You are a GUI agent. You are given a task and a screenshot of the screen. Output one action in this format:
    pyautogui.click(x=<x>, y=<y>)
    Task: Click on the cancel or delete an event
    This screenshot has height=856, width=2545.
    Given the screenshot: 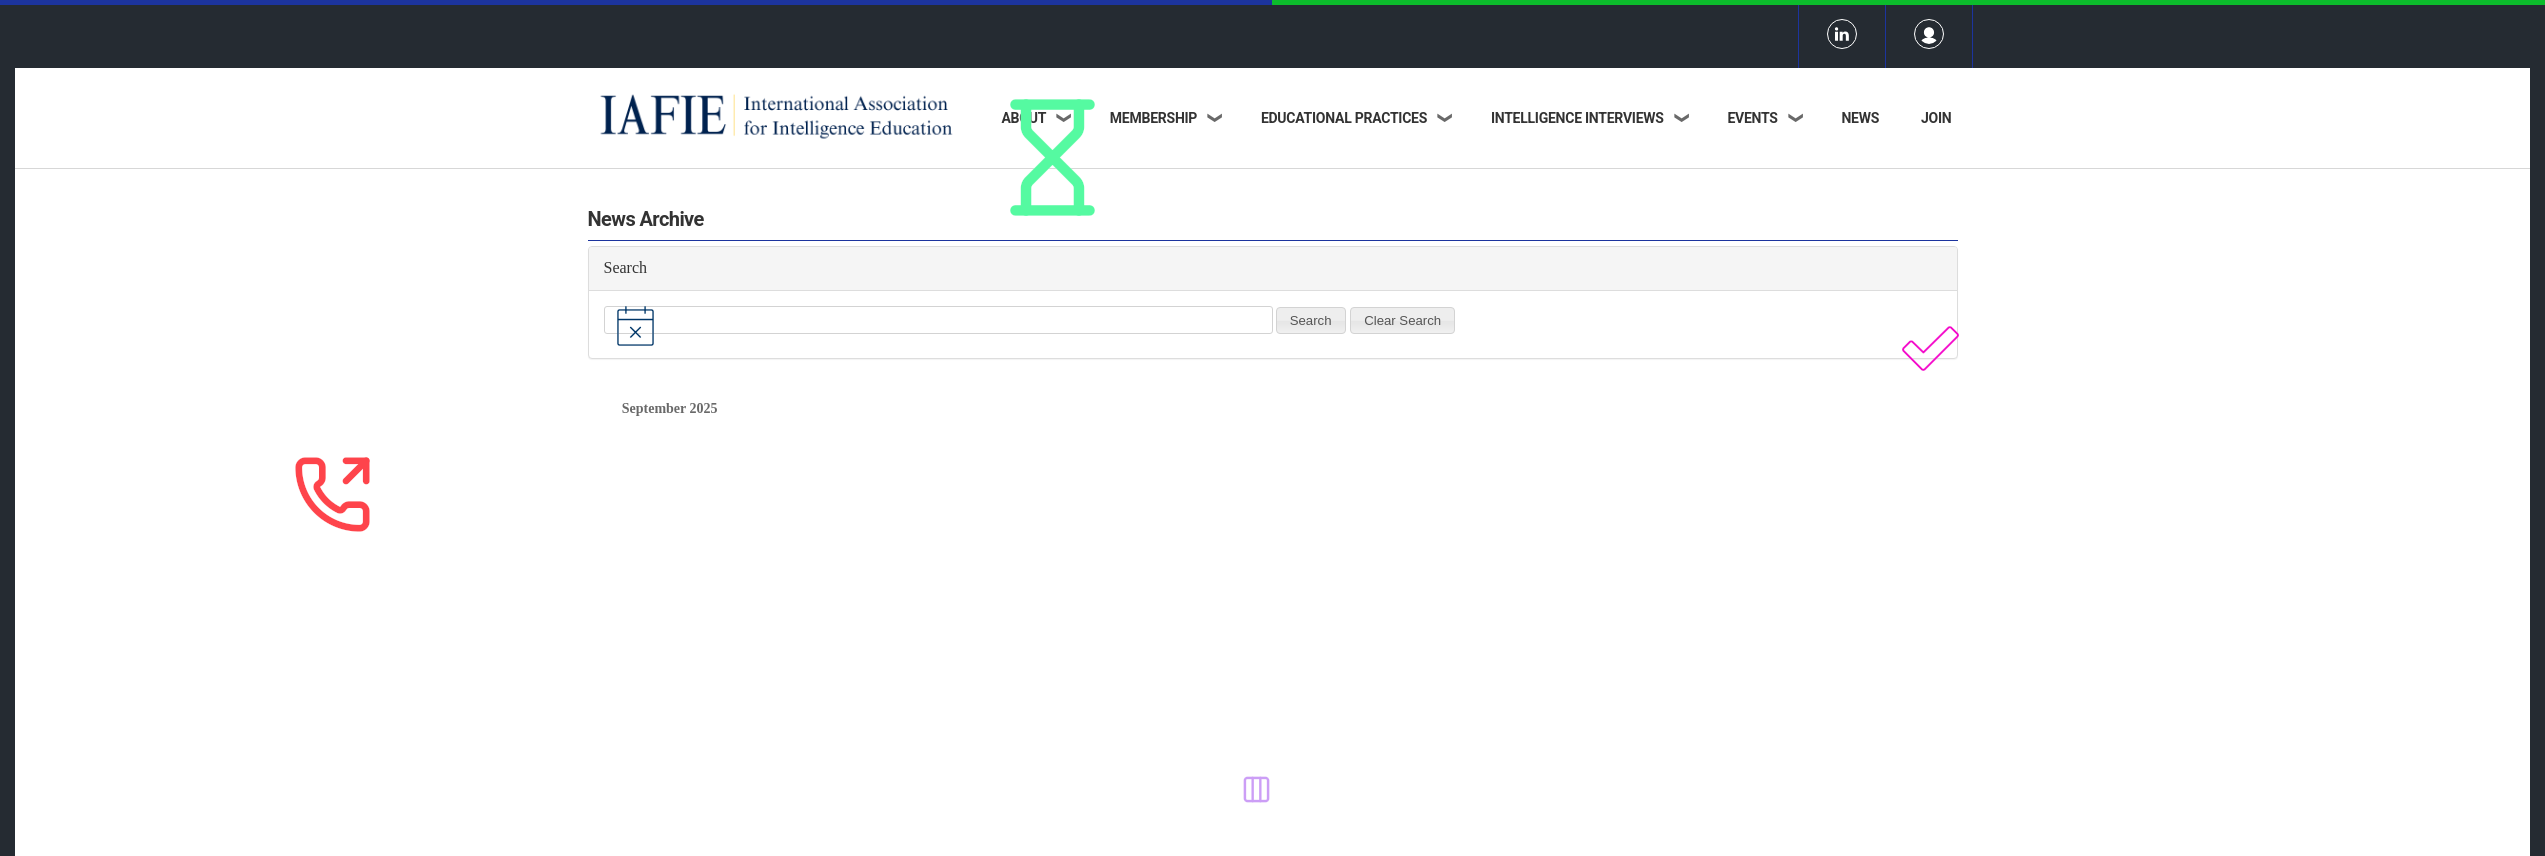 What is the action you would take?
    pyautogui.click(x=635, y=327)
    